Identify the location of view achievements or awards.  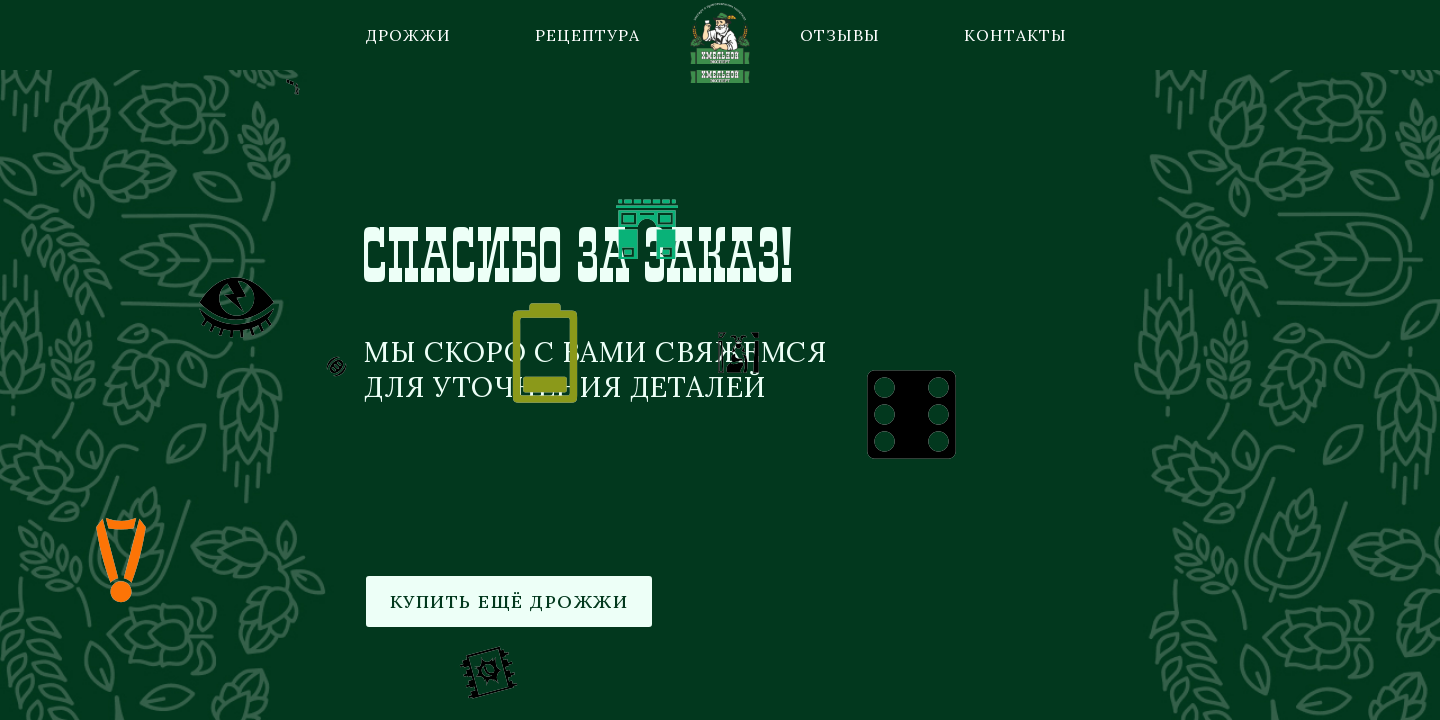
(121, 559).